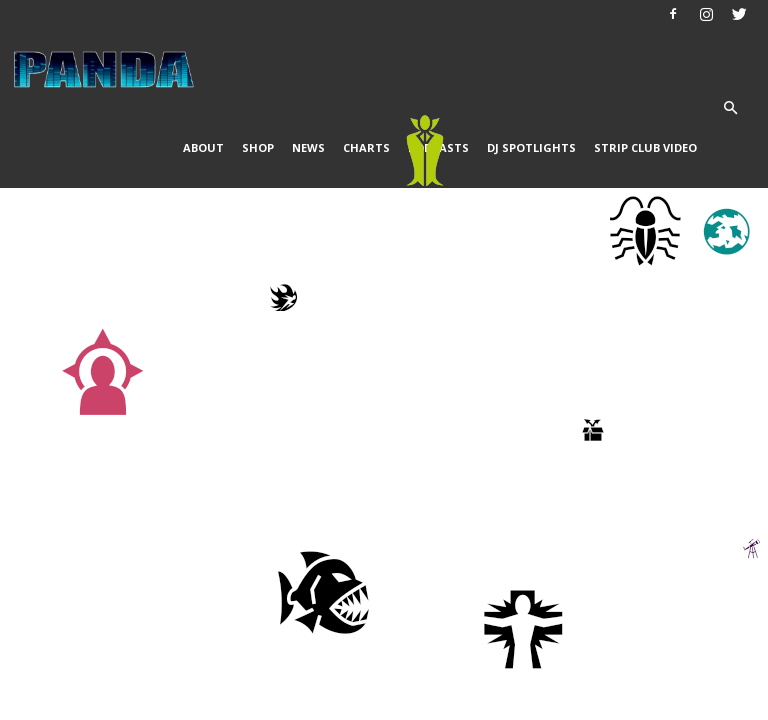 The width and height of the screenshot is (768, 720). What do you see at coordinates (283, 297) in the screenshot?
I see `activate speed boost or sprint ability` at bounding box center [283, 297].